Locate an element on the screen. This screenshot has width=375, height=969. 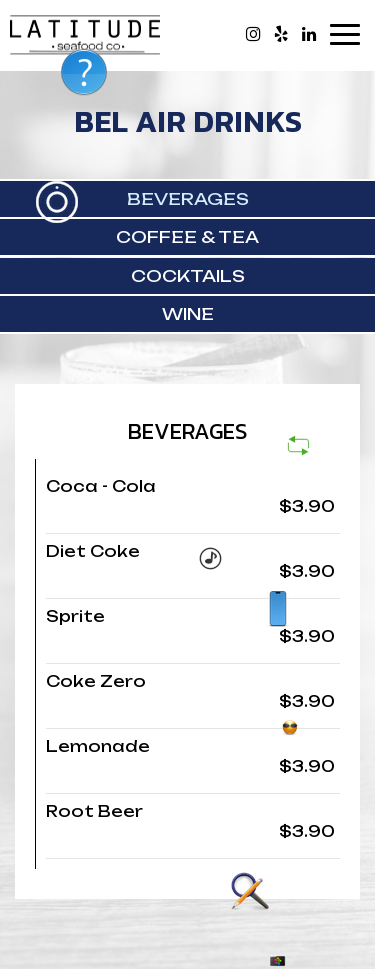
access frequently asked questions is located at coordinates (84, 72).